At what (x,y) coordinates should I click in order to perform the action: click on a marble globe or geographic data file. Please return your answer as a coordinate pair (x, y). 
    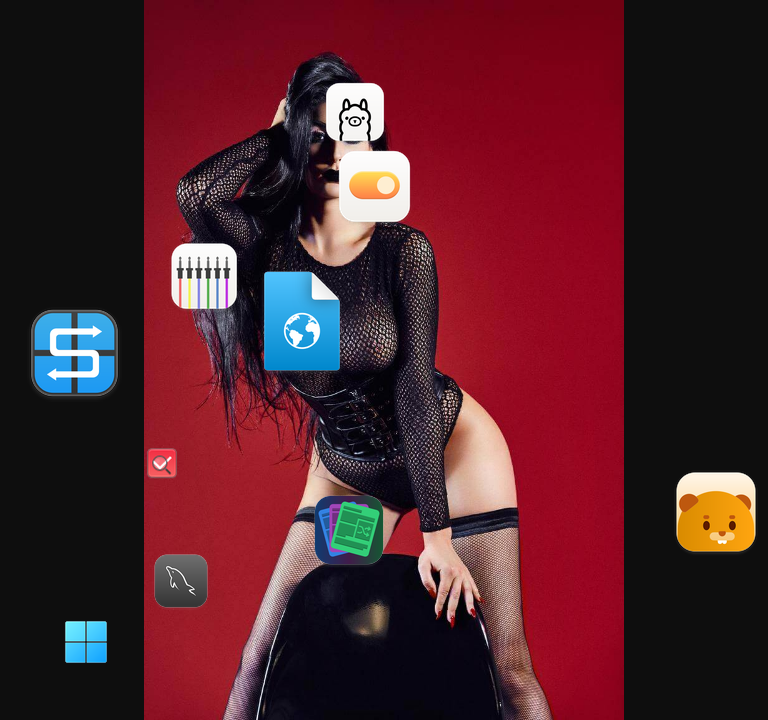
    Looking at the image, I should click on (302, 323).